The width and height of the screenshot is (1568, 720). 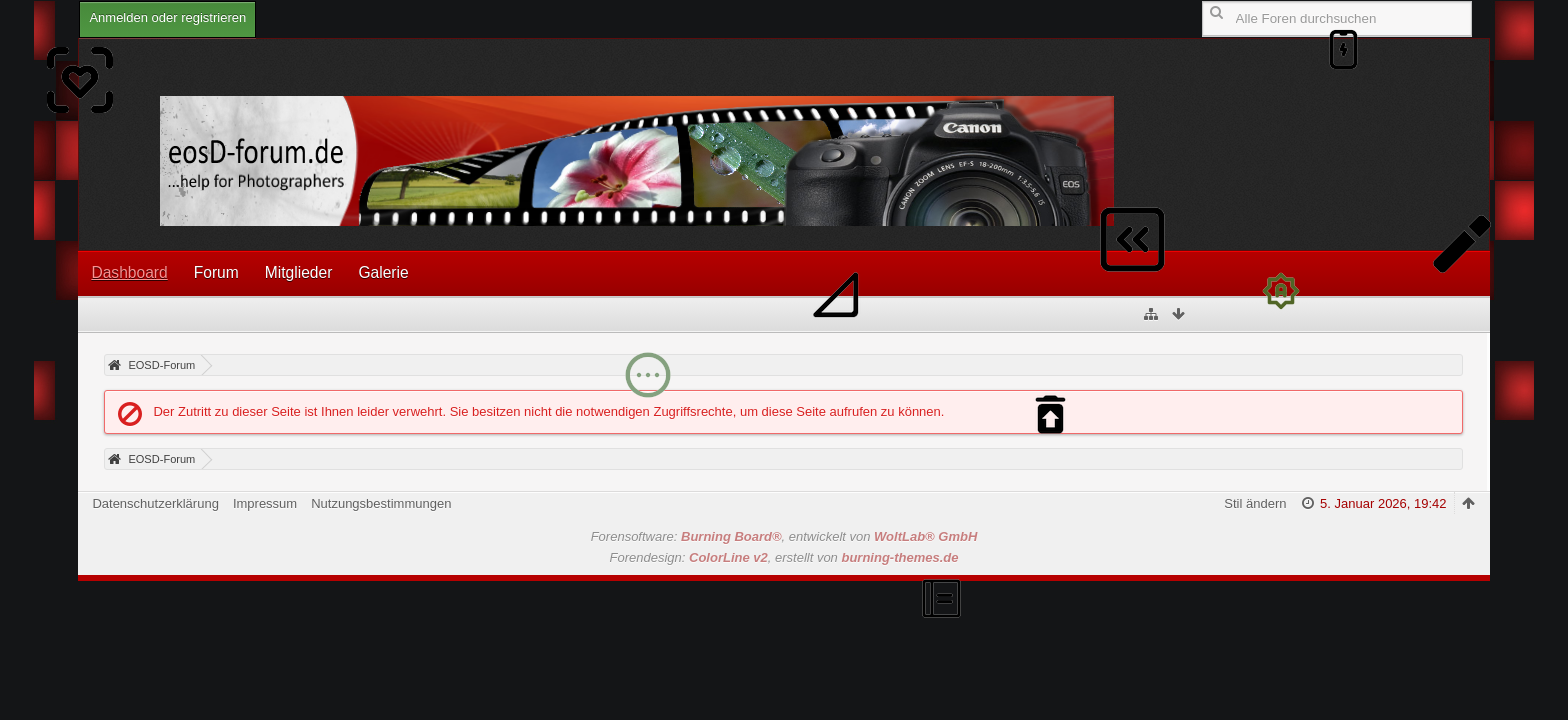 What do you see at coordinates (1343, 49) in the screenshot?
I see `indicates device is currently charging` at bounding box center [1343, 49].